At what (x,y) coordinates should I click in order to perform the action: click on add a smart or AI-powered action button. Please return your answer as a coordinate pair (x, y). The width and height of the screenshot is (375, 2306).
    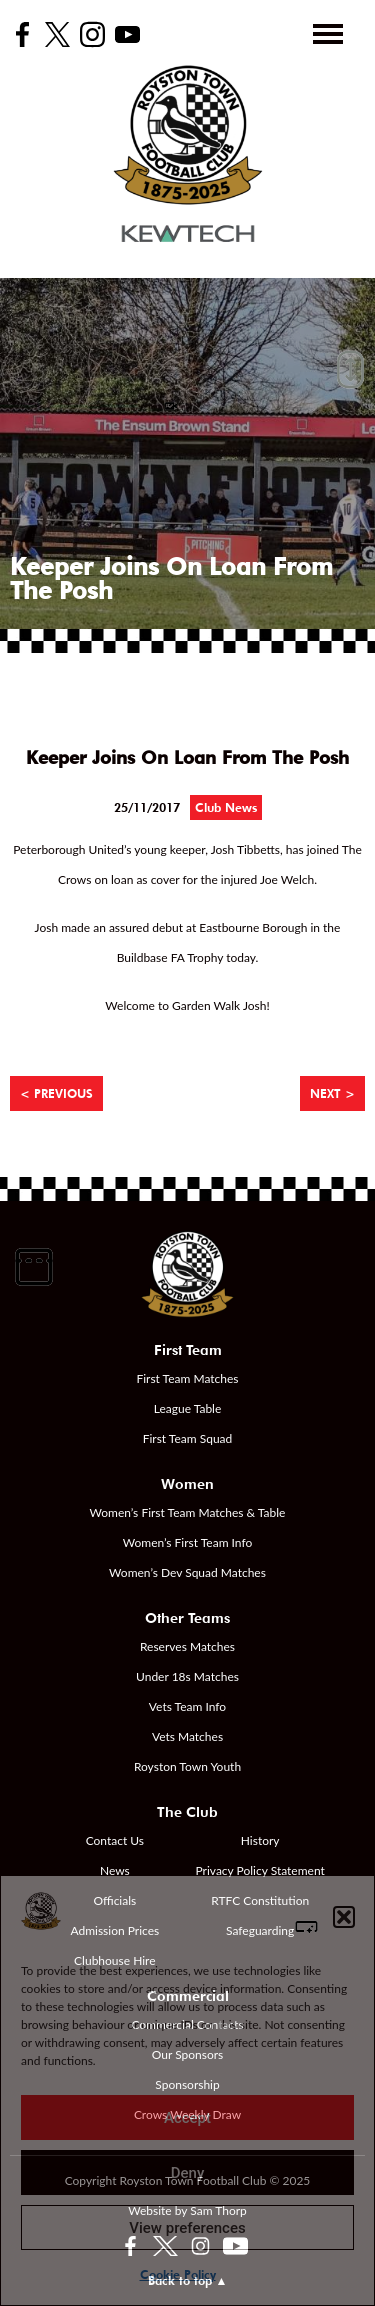
    Looking at the image, I should click on (306, 1926).